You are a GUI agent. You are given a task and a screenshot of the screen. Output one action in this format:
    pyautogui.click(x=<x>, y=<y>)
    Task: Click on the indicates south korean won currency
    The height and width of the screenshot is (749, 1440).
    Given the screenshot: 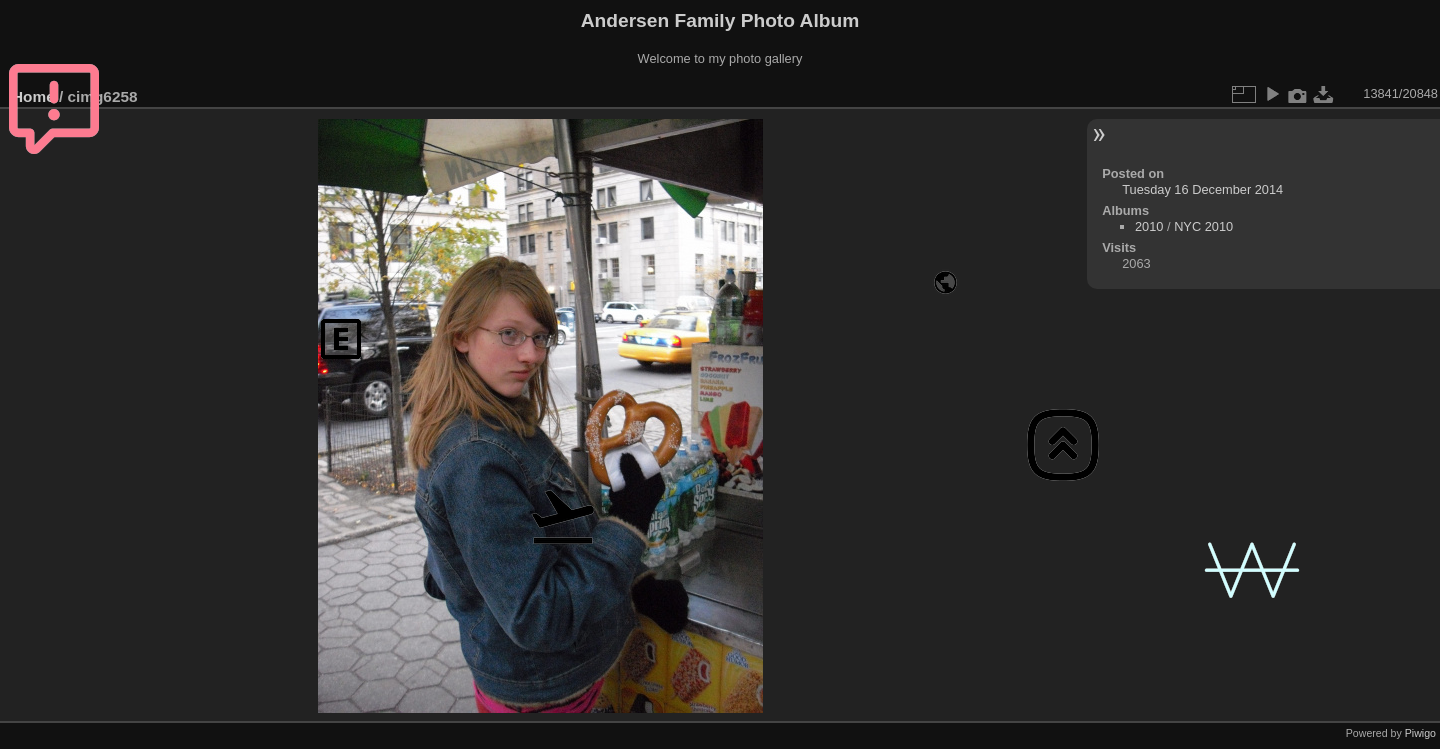 What is the action you would take?
    pyautogui.click(x=1252, y=567)
    